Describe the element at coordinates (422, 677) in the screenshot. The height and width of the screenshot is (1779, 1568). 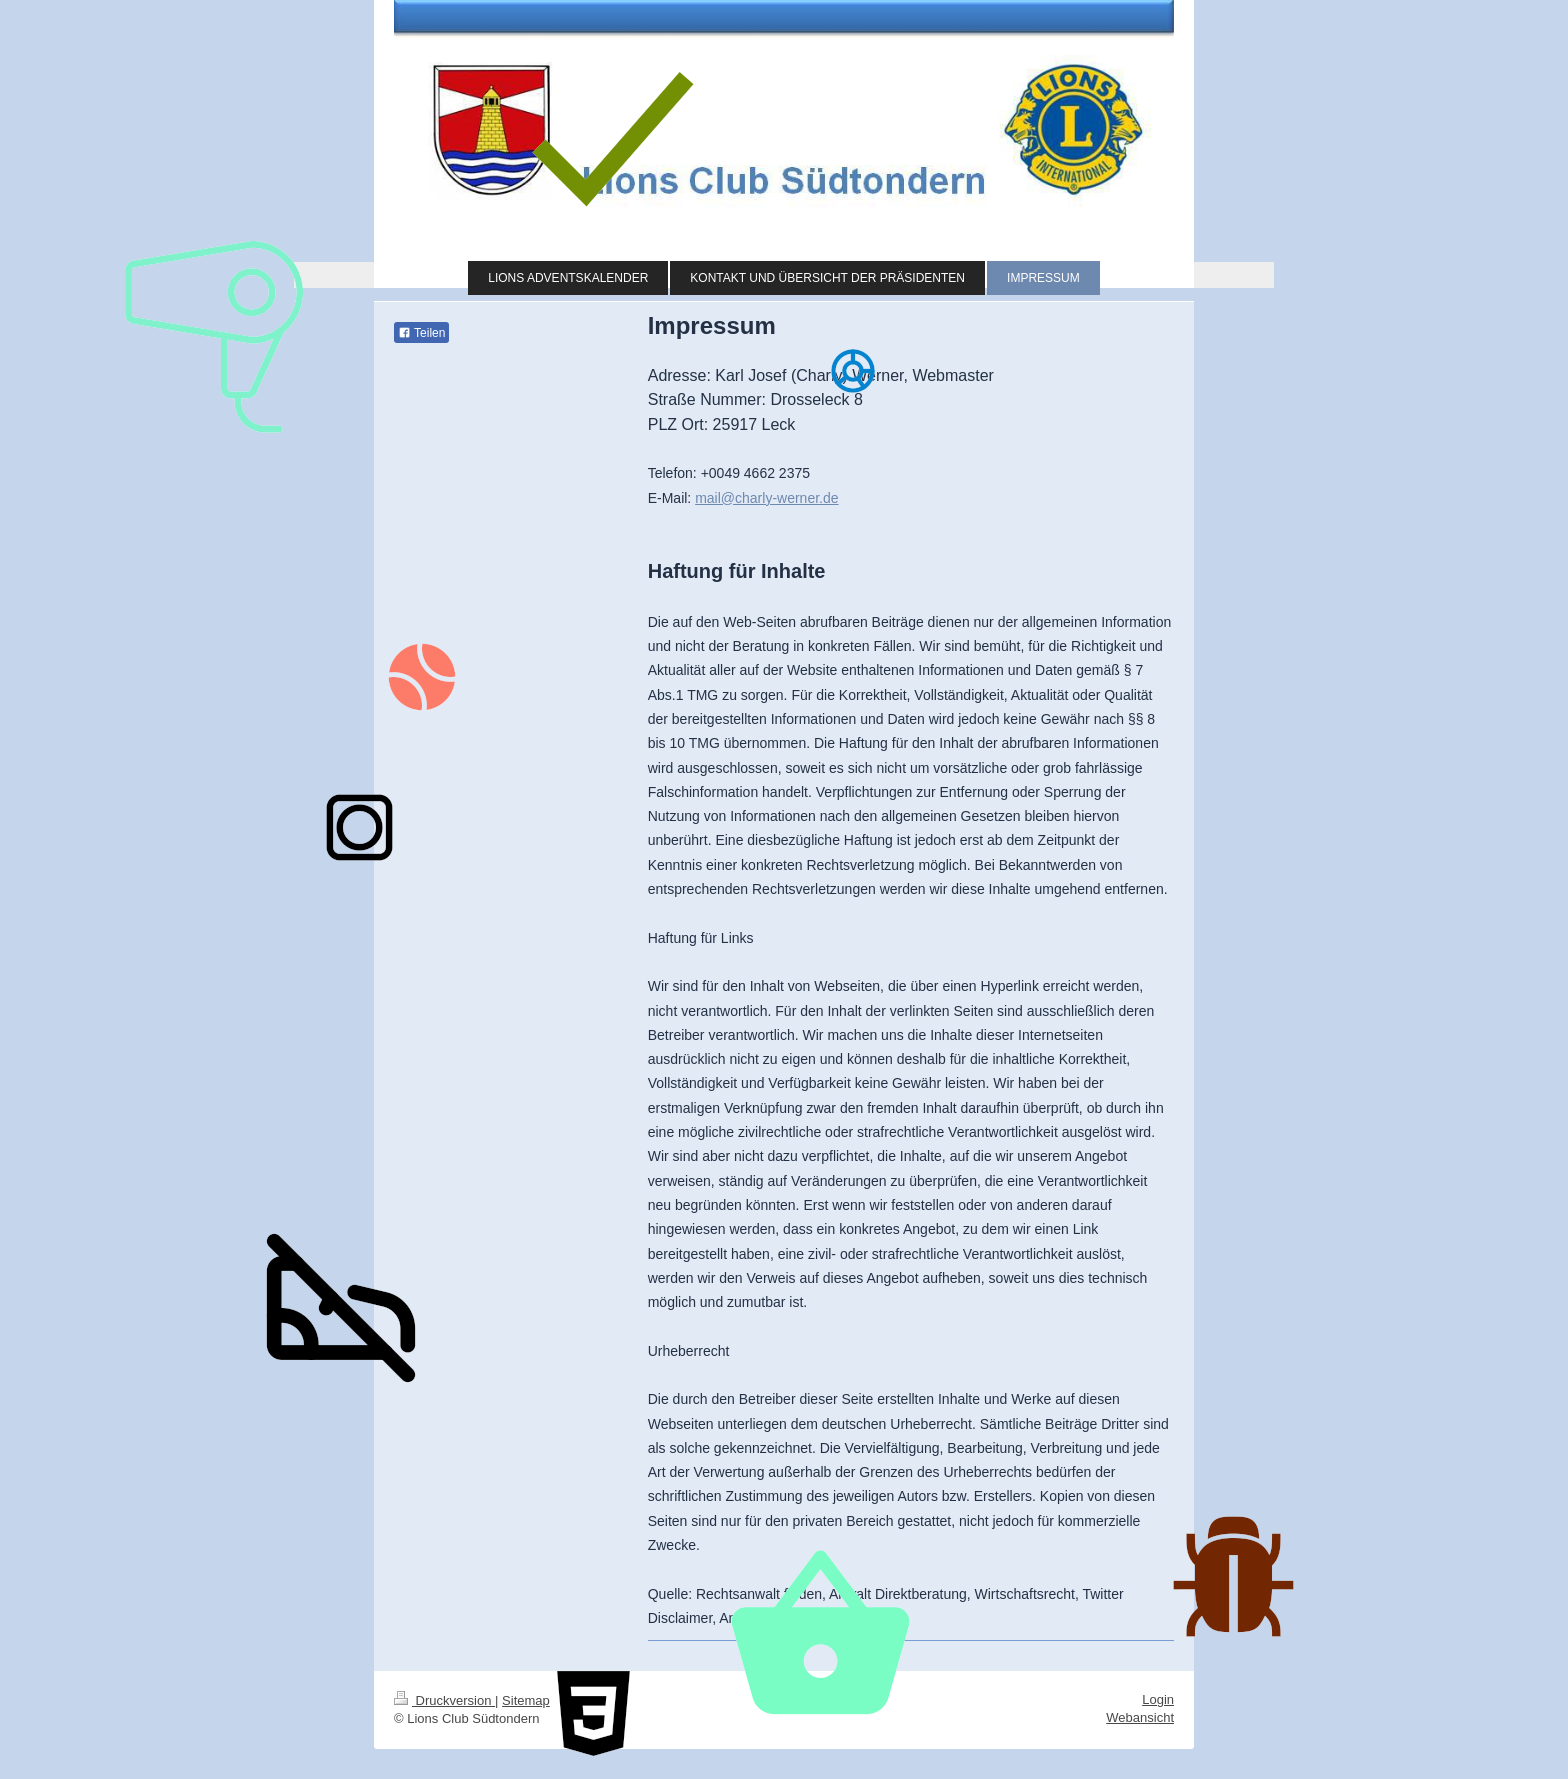
I see `access tennis or sports-related features` at that location.